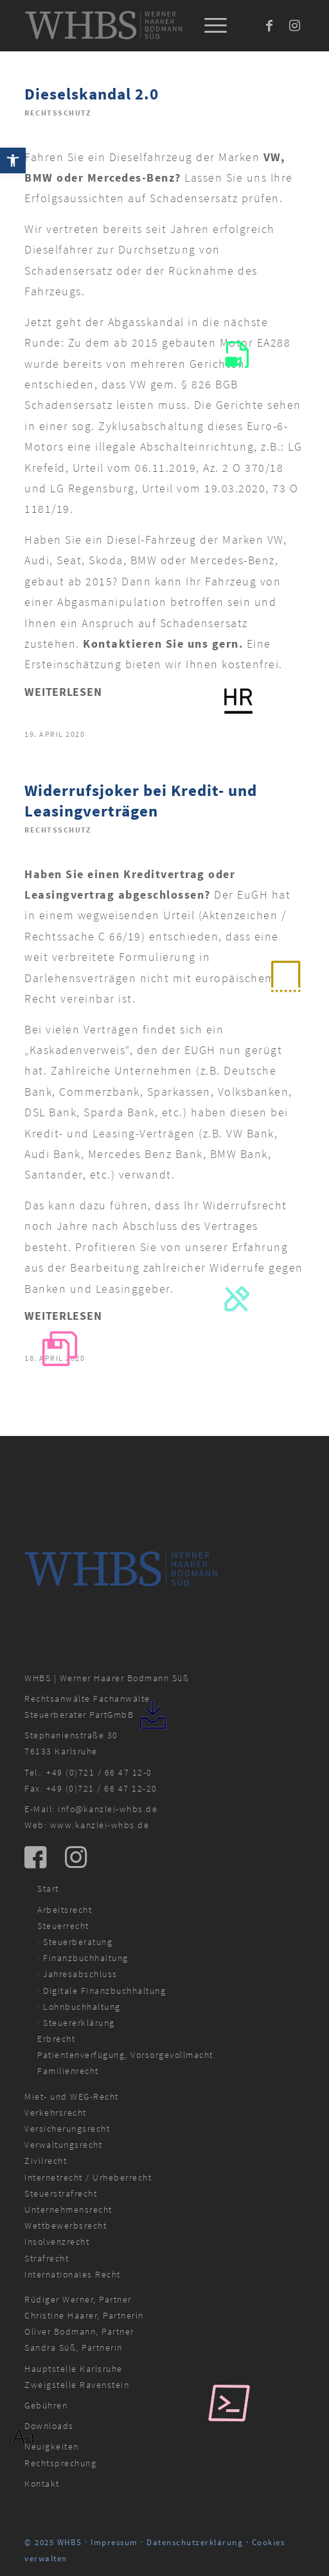  What do you see at coordinates (285, 976) in the screenshot?
I see `insert a code snippet` at bounding box center [285, 976].